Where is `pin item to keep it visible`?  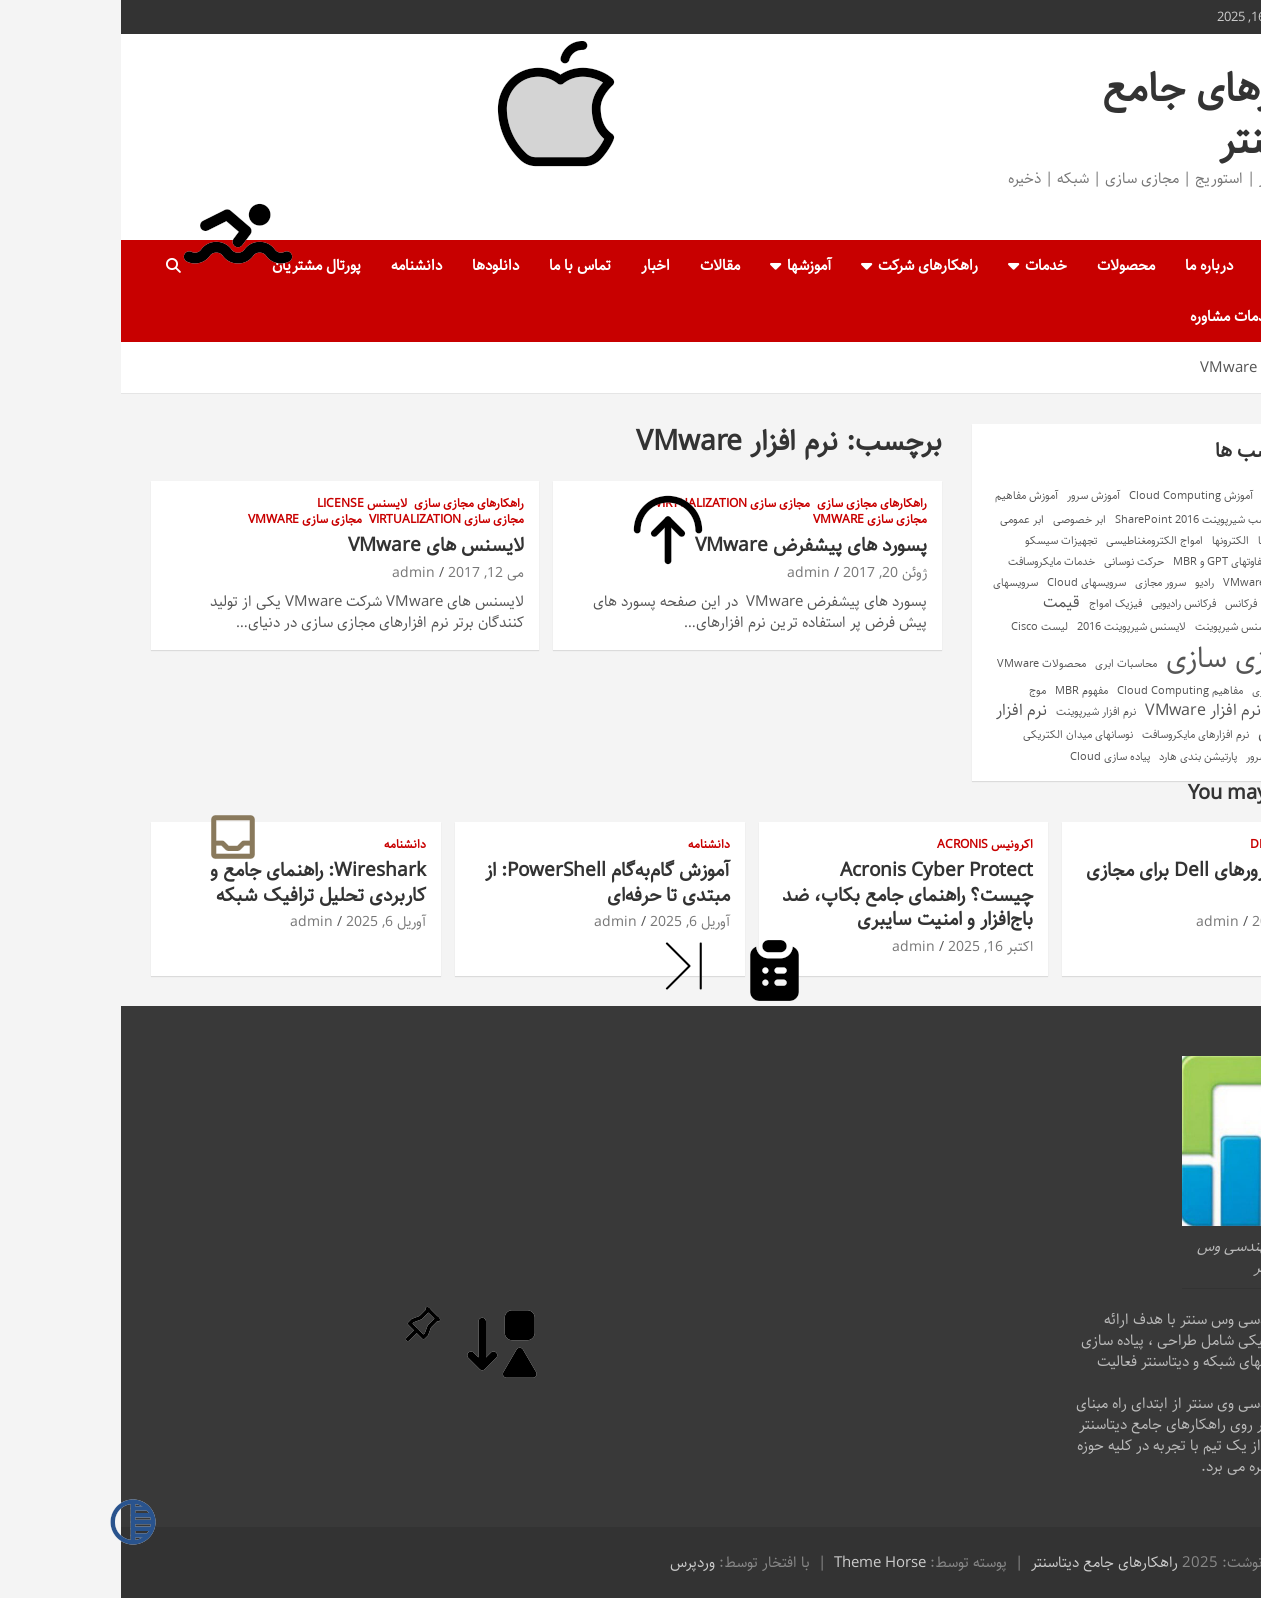
pin item to keep it visible is located at coordinates (422, 1324).